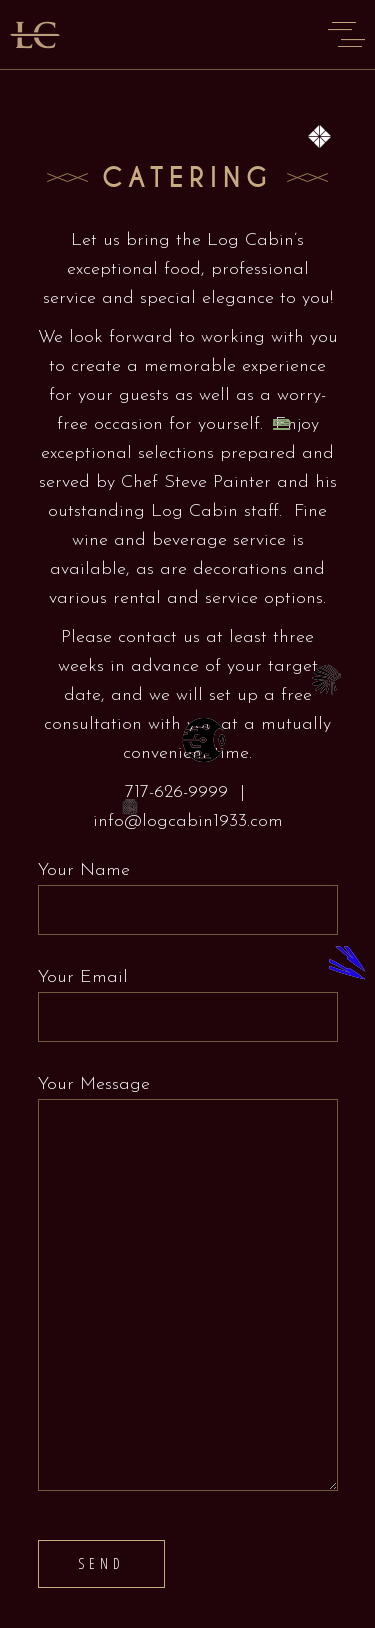 The image size is (375, 1628). Describe the element at coordinates (319, 136) in the screenshot. I see `toggle grid or quadrant view` at that location.